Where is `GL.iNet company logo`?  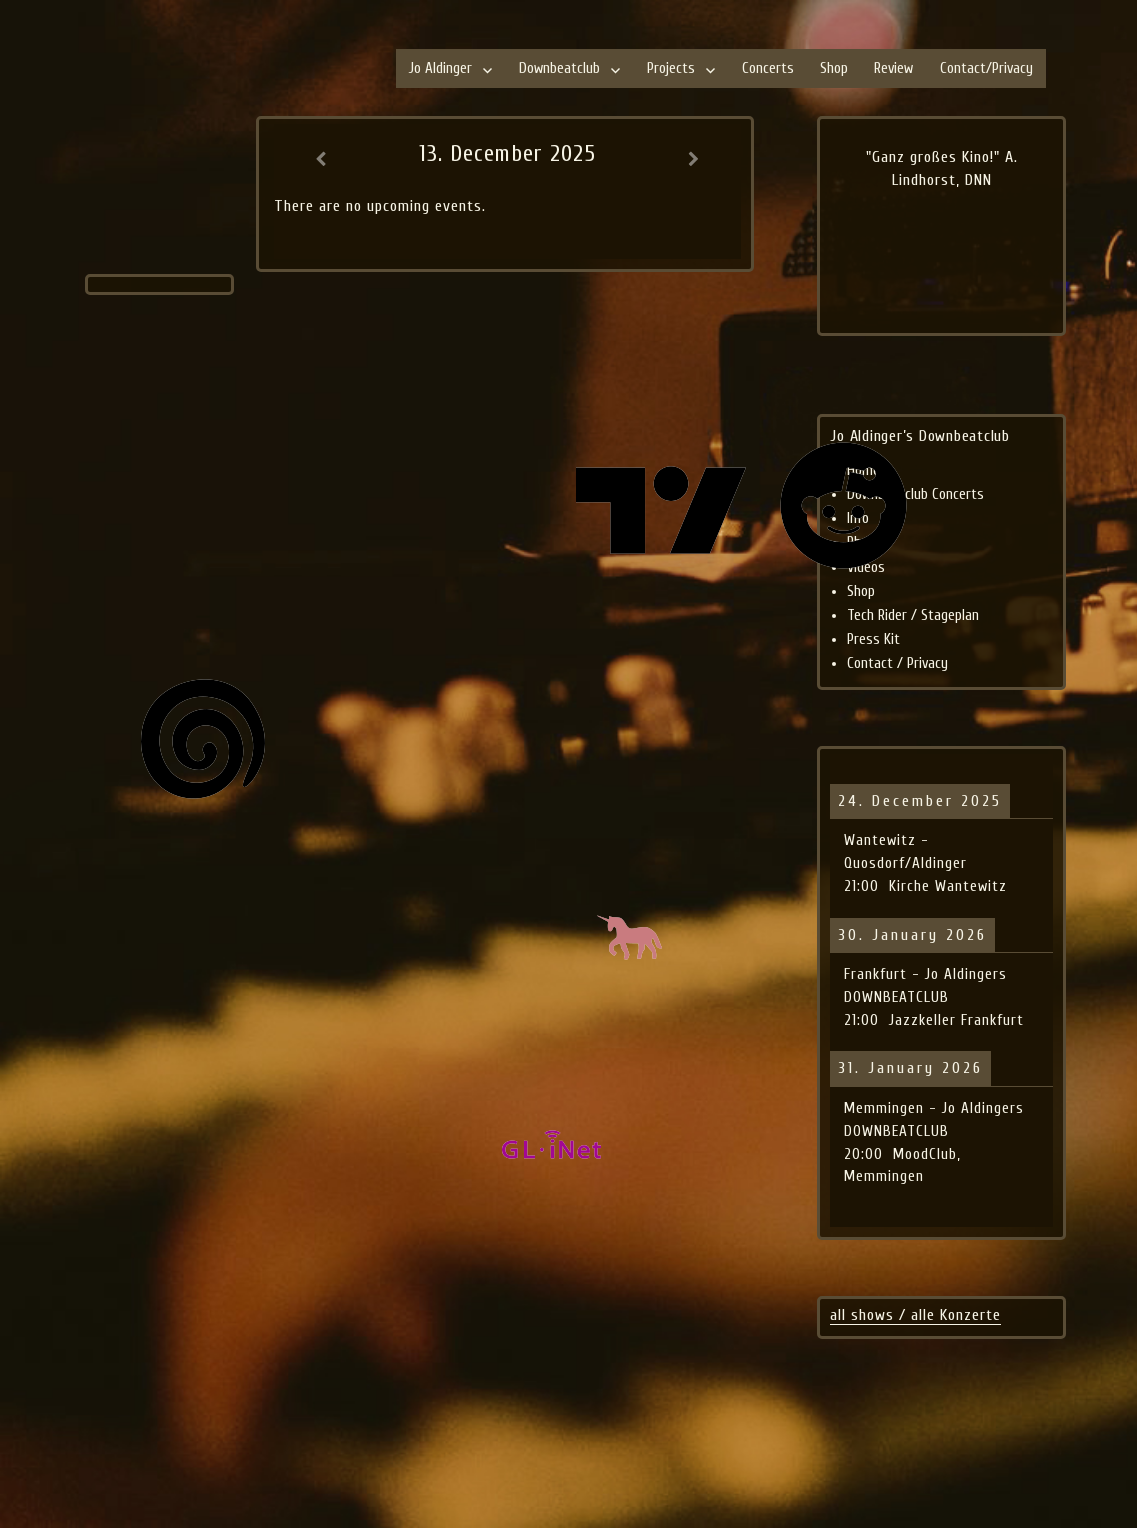
GL.iNet company logo is located at coordinates (551, 1144).